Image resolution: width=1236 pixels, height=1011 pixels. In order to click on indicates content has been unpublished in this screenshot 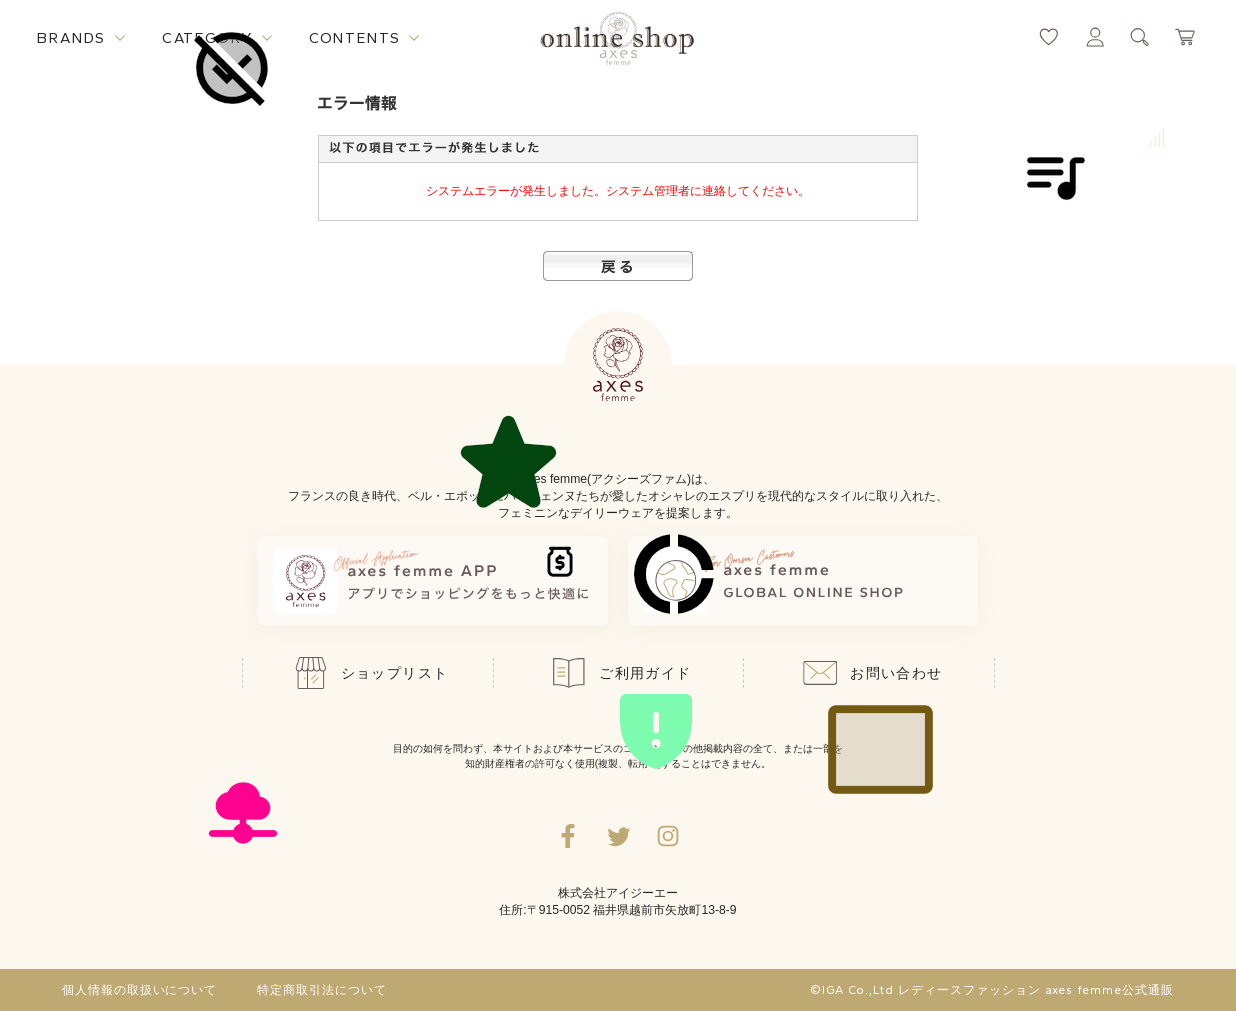, I will do `click(232, 68)`.